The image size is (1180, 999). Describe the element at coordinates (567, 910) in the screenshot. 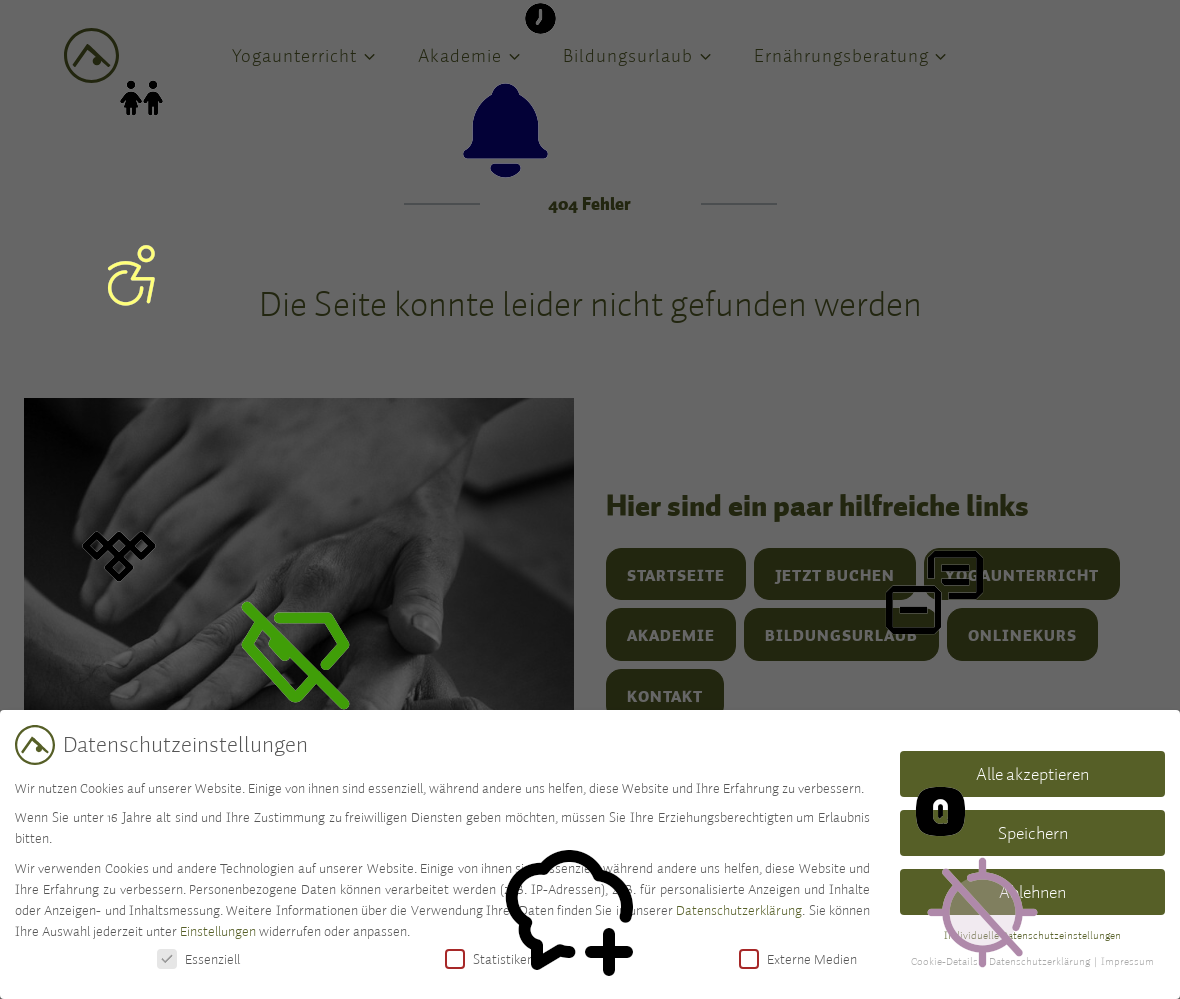

I see `start a new conversation` at that location.